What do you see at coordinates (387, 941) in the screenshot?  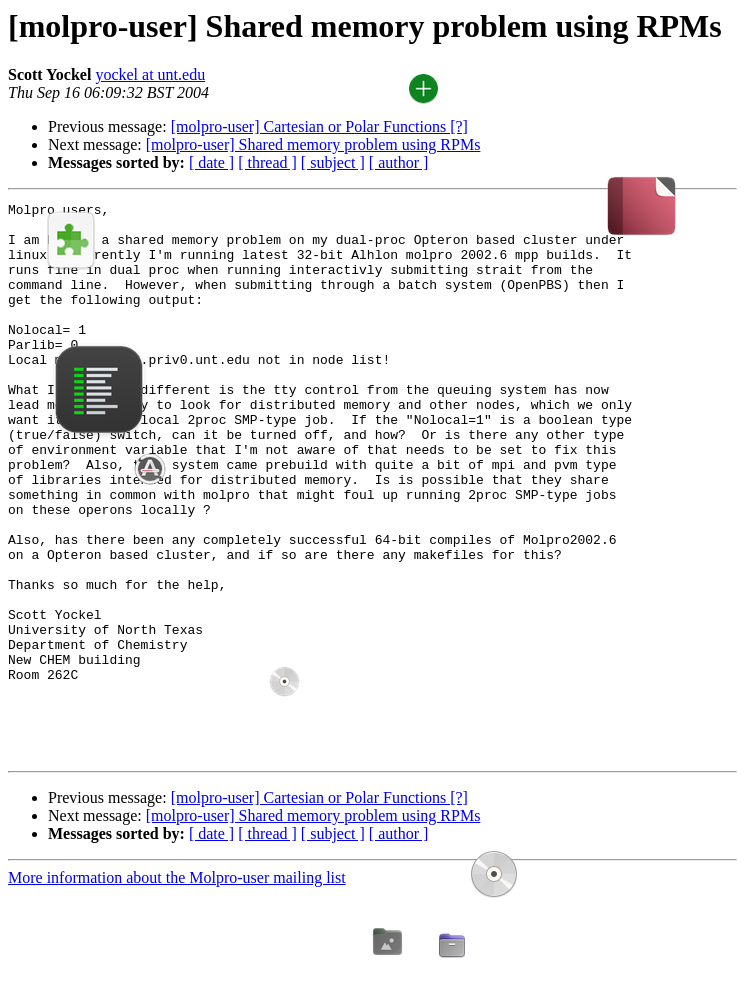 I see `open your pictures folder` at bounding box center [387, 941].